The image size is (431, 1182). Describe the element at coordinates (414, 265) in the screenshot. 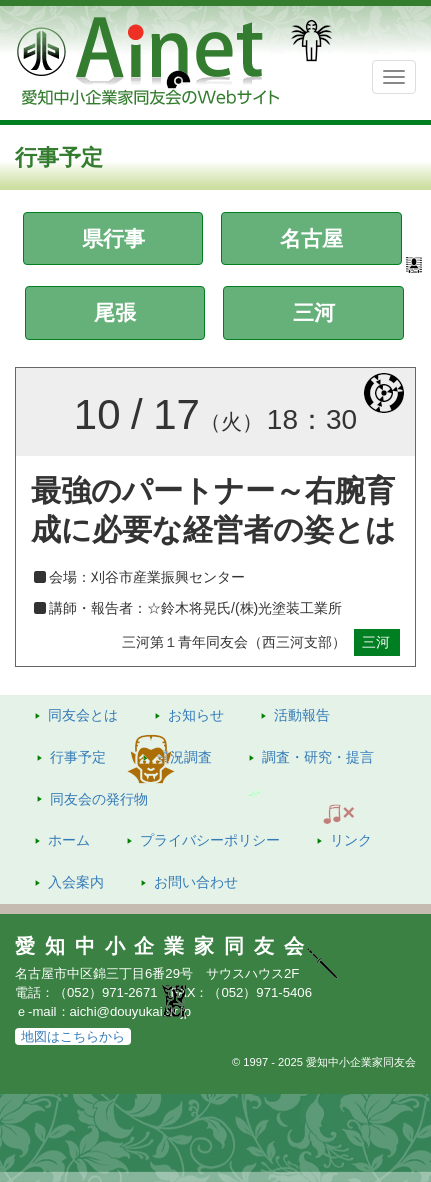

I see `view criminal record or booking photo` at that location.